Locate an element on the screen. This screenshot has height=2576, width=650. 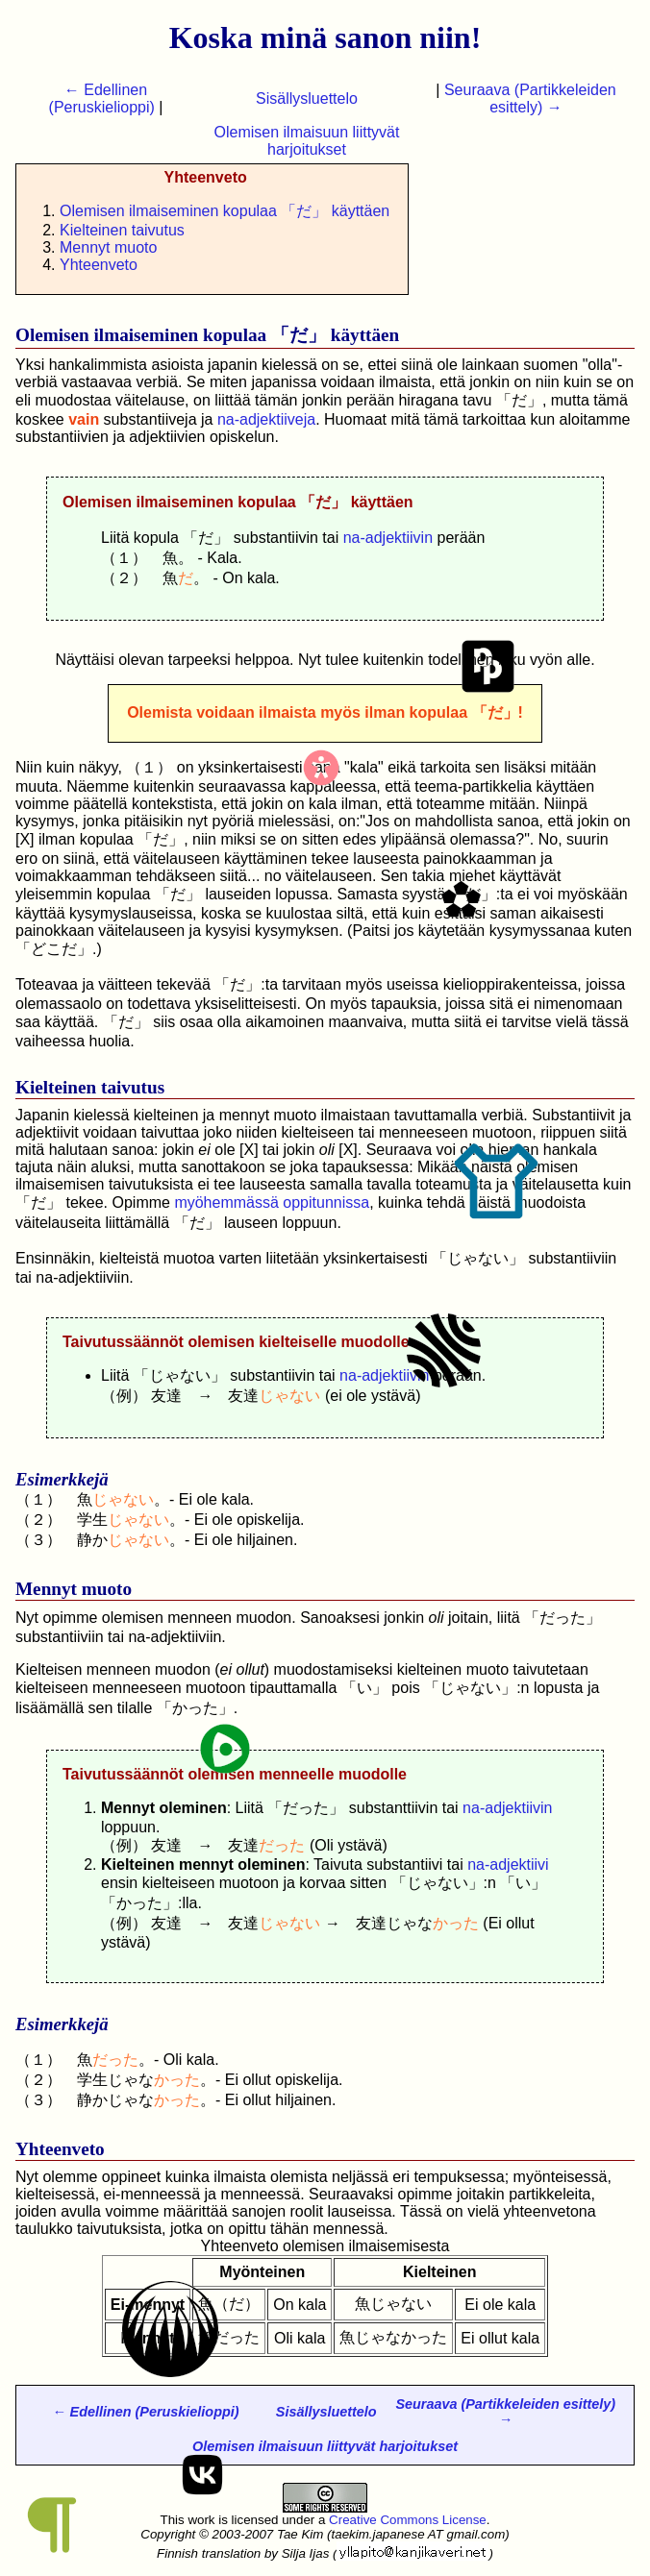
open VK social network app is located at coordinates (202, 2474).